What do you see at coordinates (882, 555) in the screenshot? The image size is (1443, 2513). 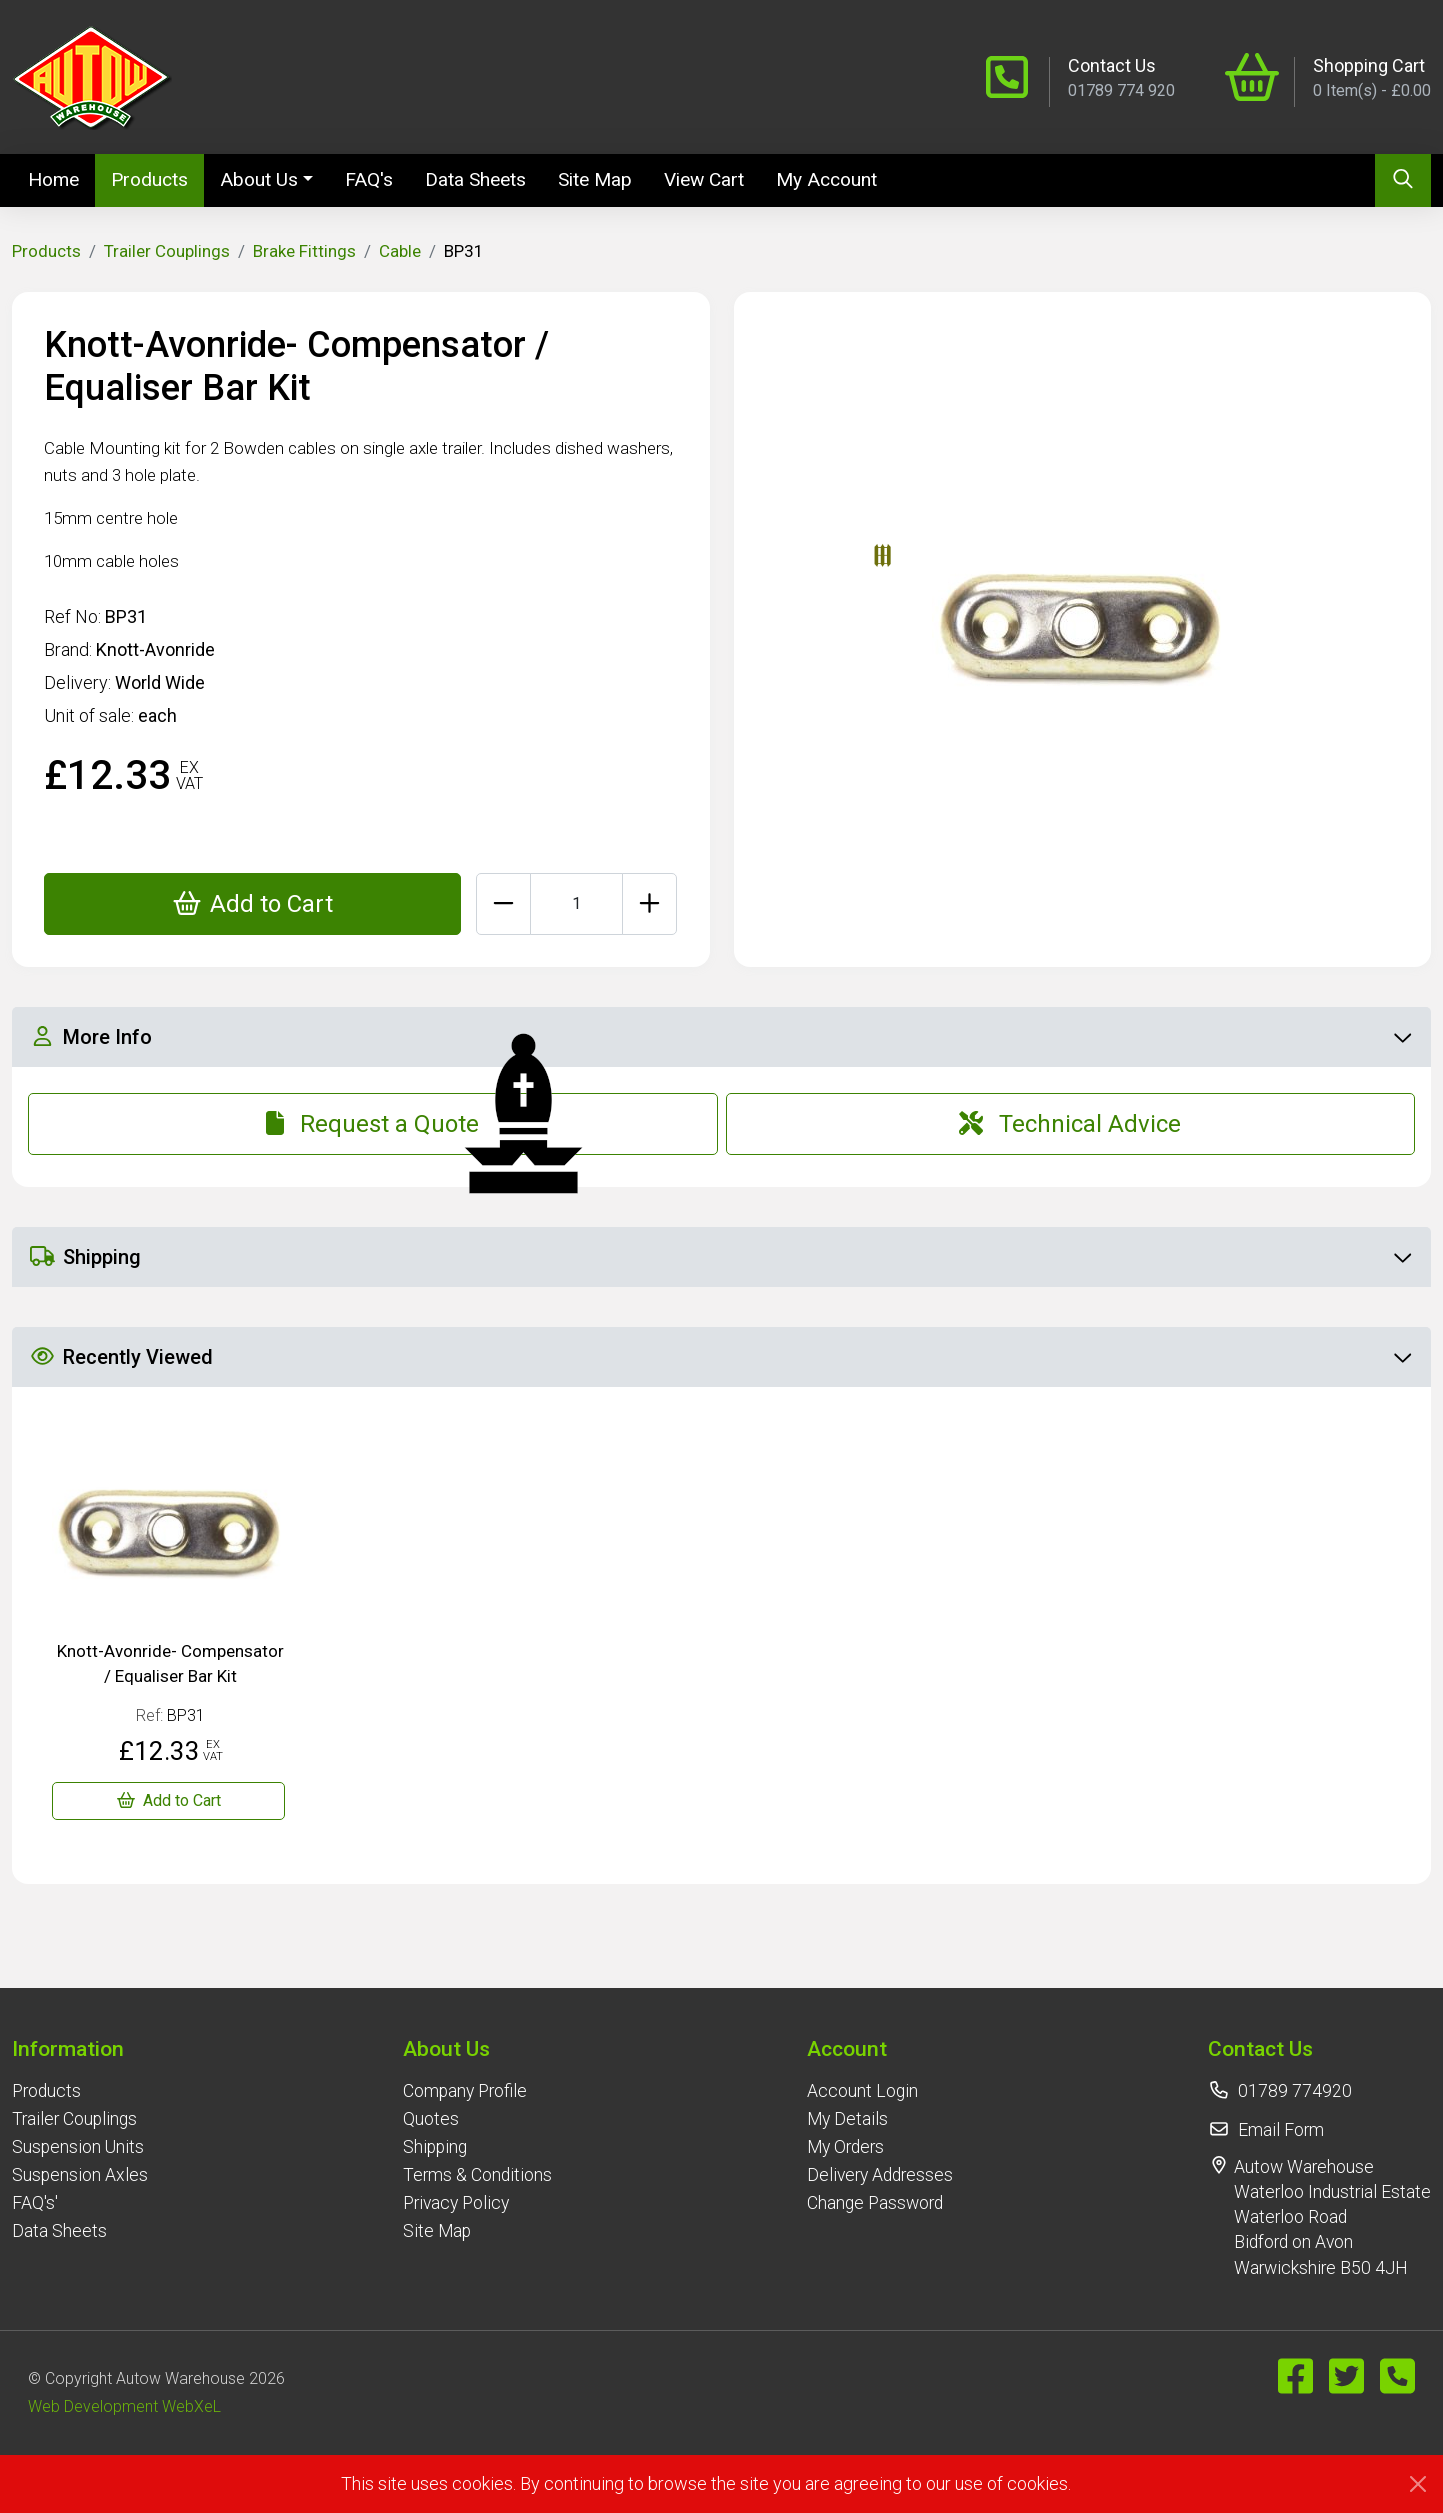 I see `build or place a fence in your game` at bounding box center [882, 555].